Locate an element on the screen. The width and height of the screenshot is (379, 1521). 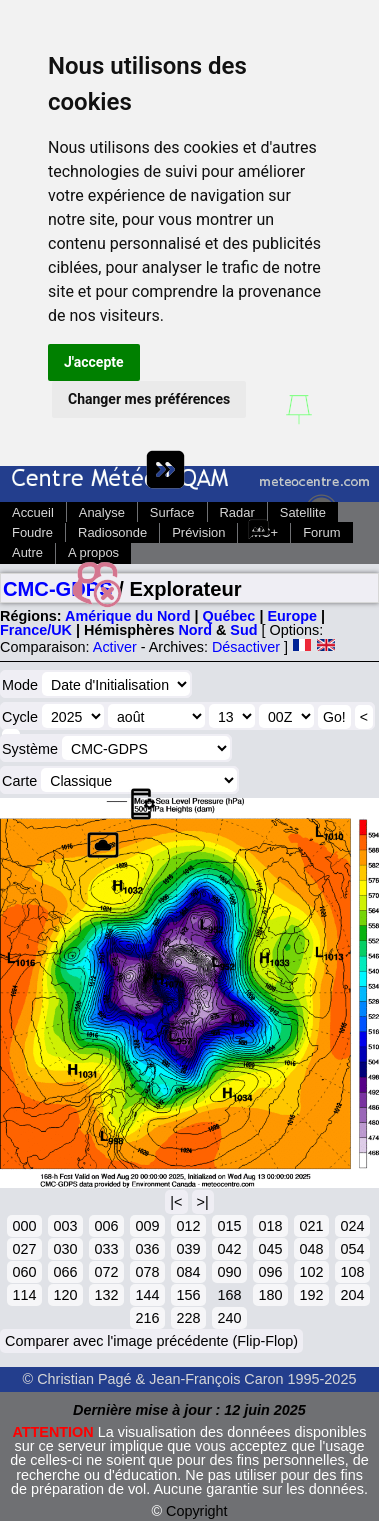
pin item to keep it visible is located at coordinates (299, 408).